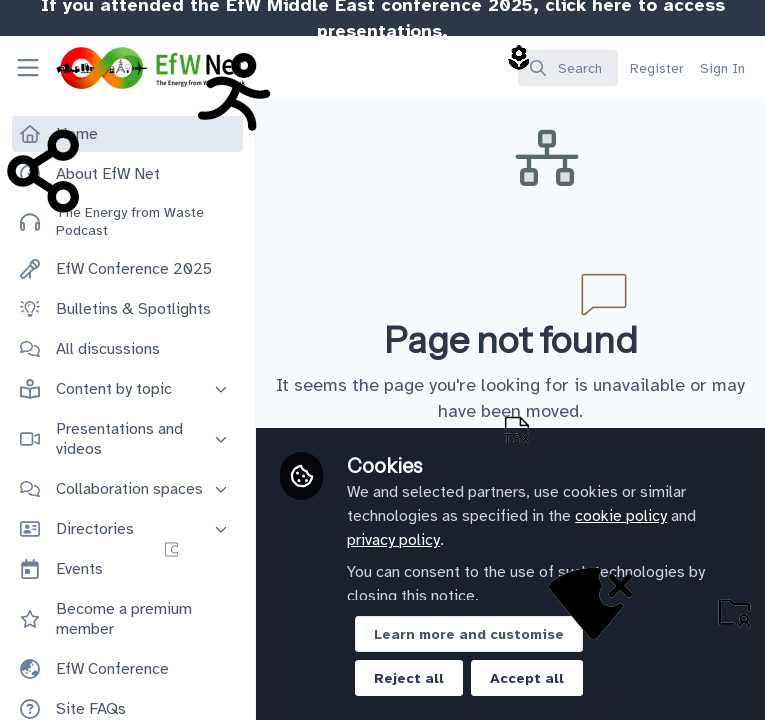 This screenshot has height=720, width=765. Describe the element at coordinates (734, 611) in the screenshot. I see `access user profile folder` at that location.